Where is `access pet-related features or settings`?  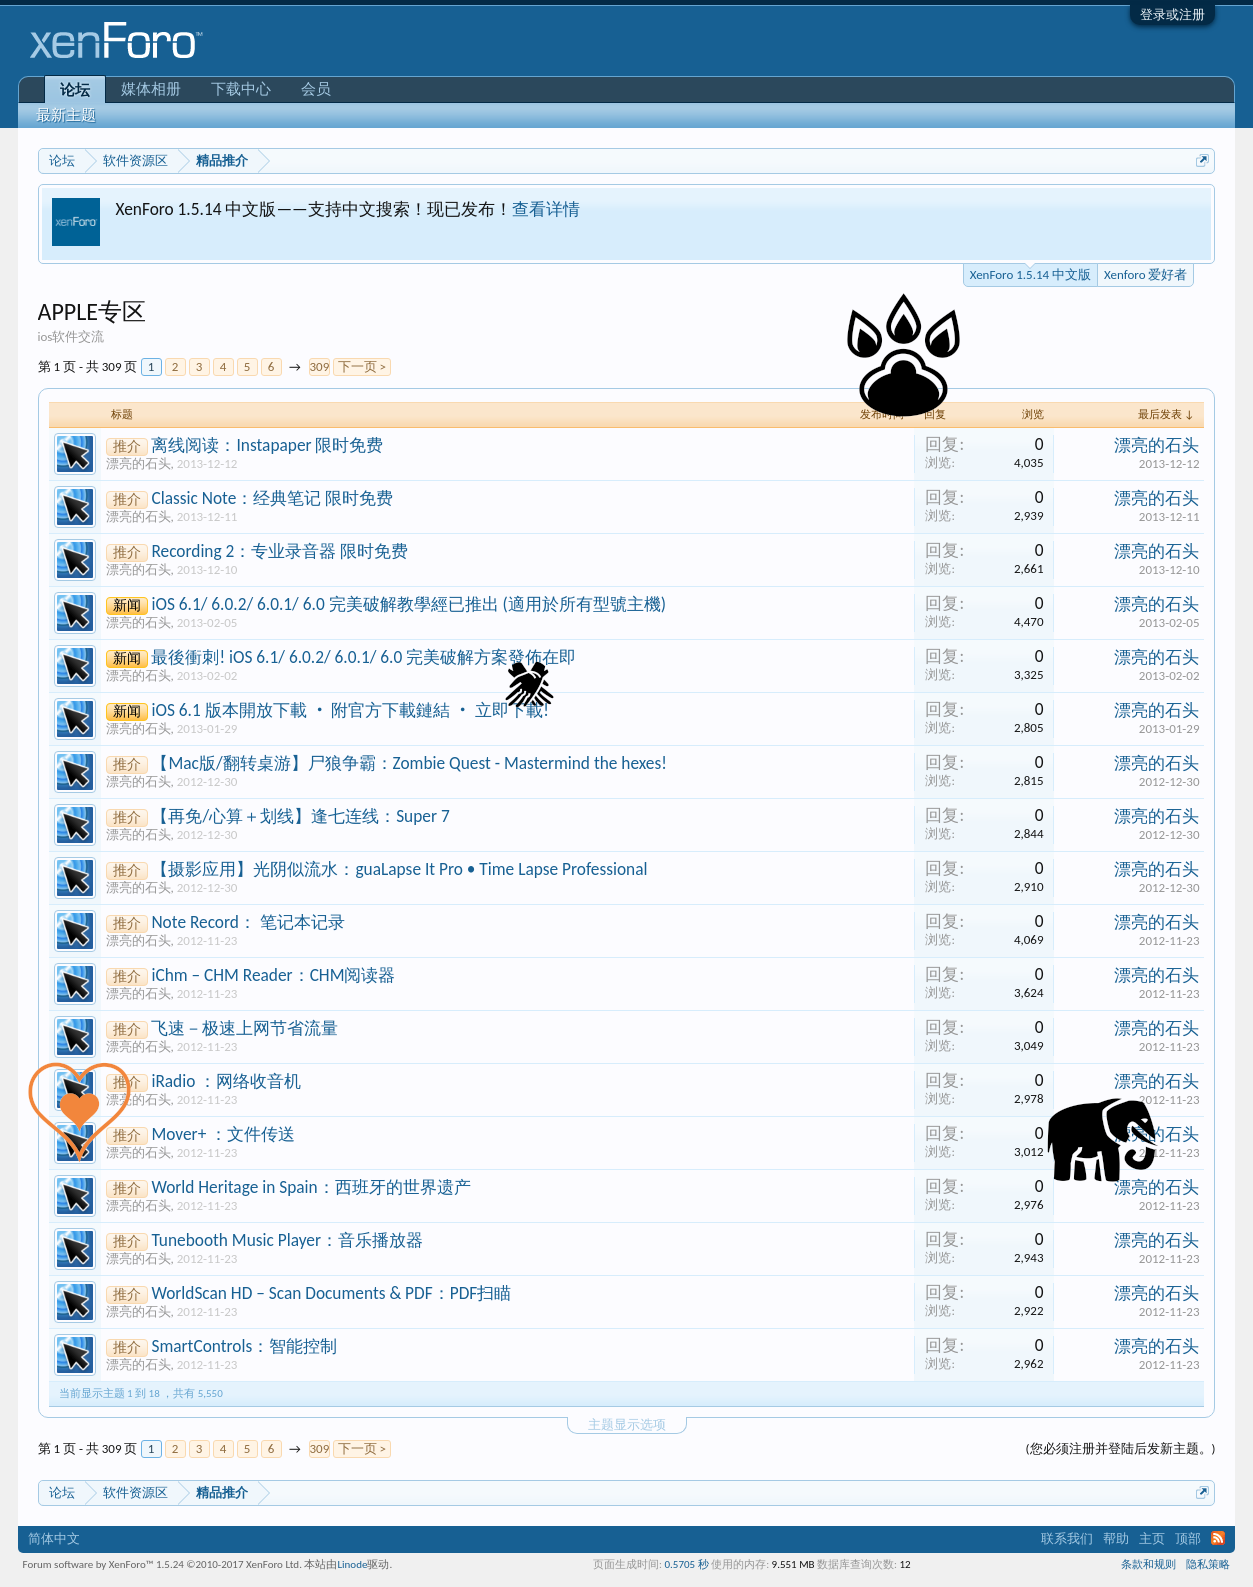 access pet-related features or settings is located at coordinates (903, 355).